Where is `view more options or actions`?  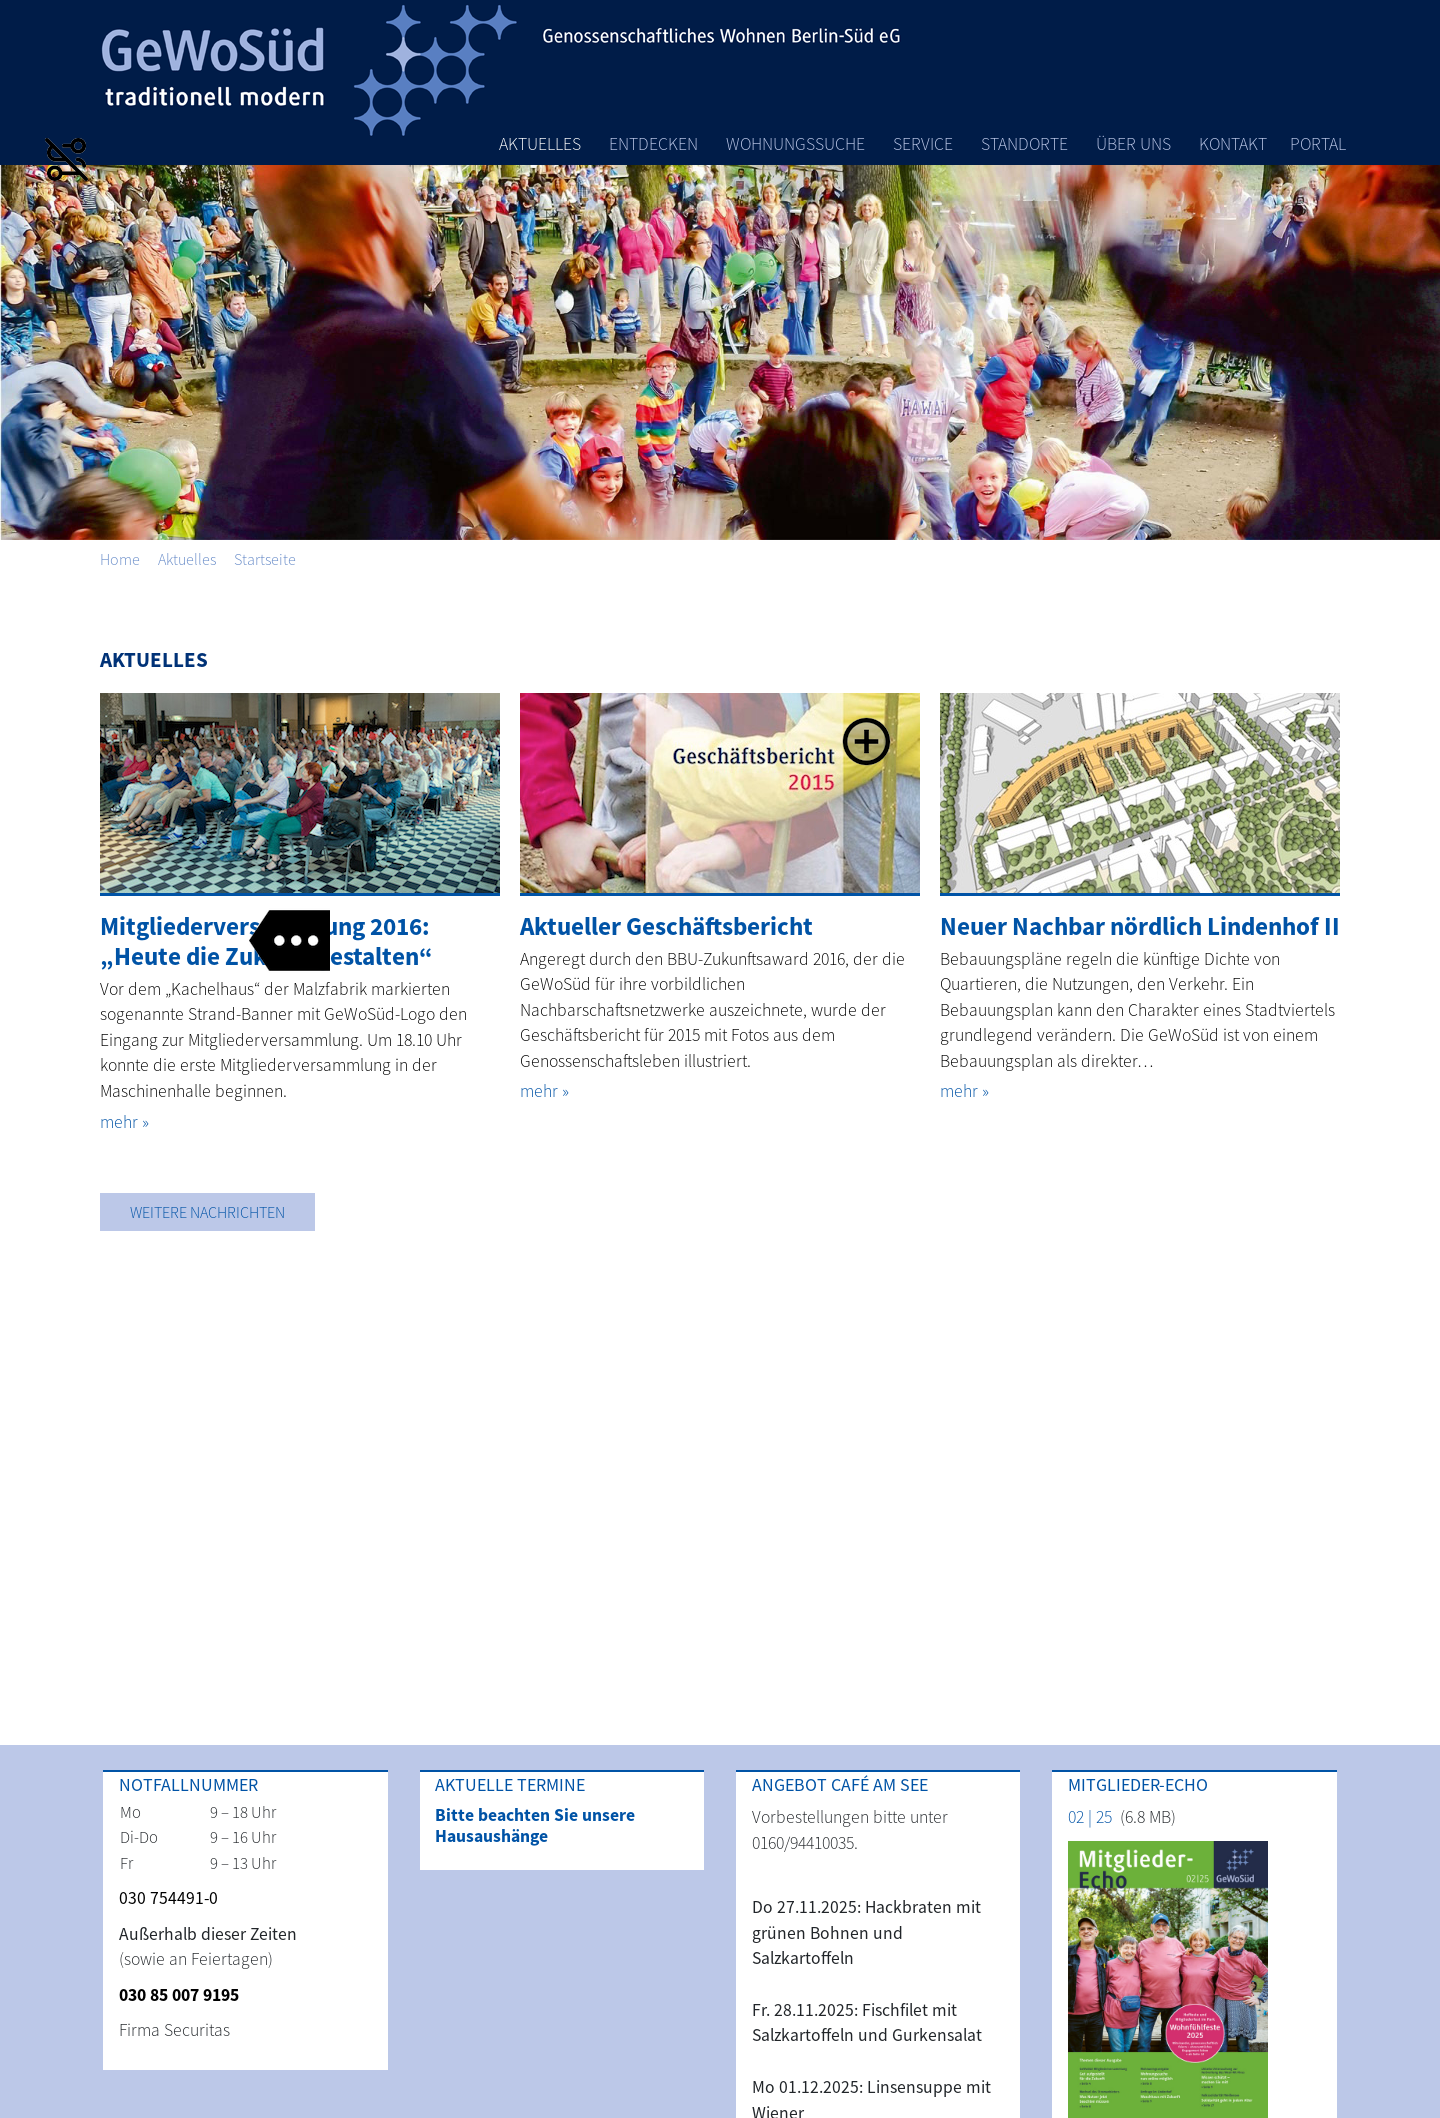
view more options or actions is located at coordinates (289, 940).